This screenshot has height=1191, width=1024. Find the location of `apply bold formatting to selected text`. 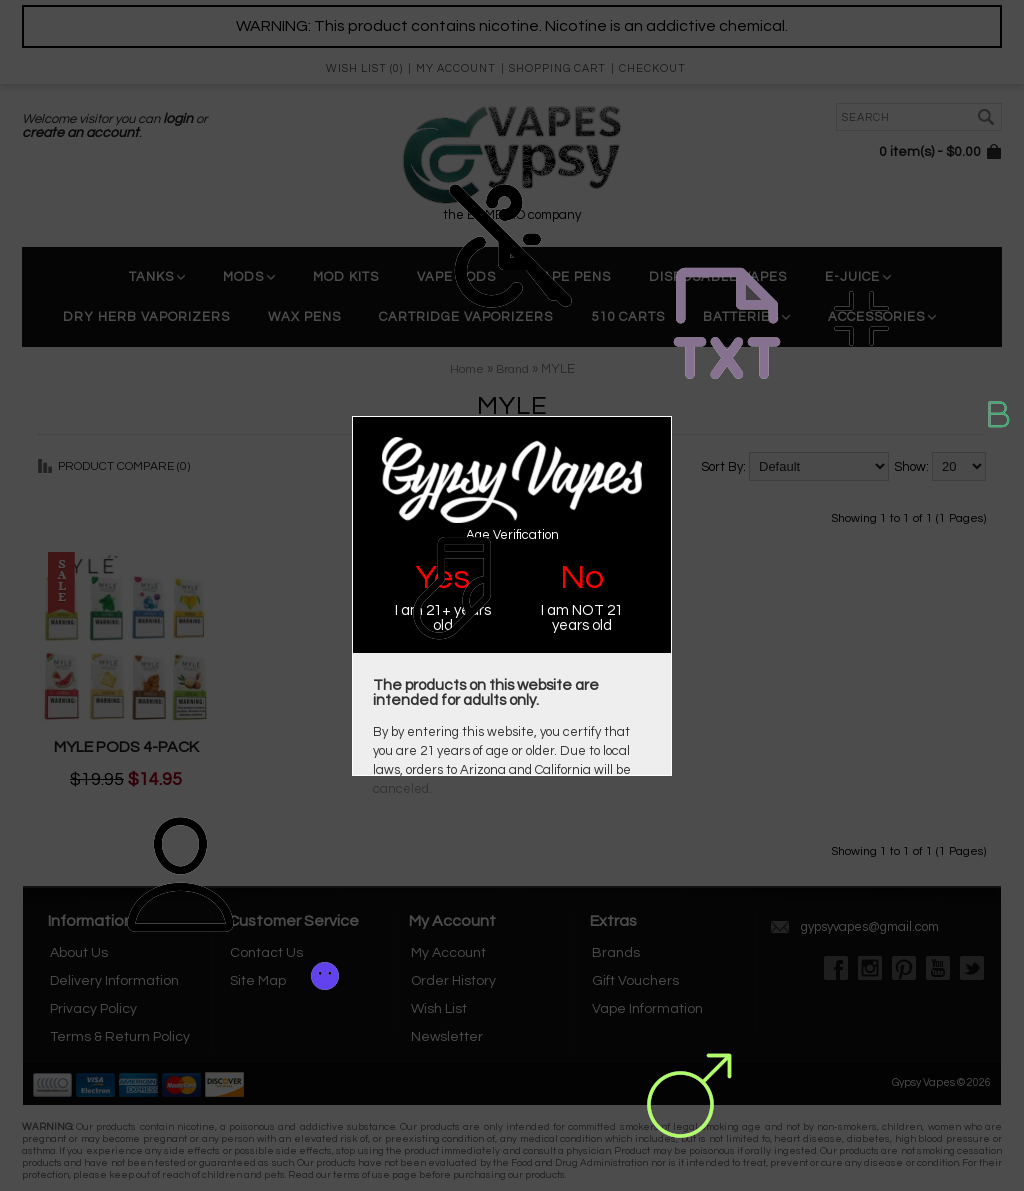

apply bold formatting to selected text is located at coordinates (997, 415).